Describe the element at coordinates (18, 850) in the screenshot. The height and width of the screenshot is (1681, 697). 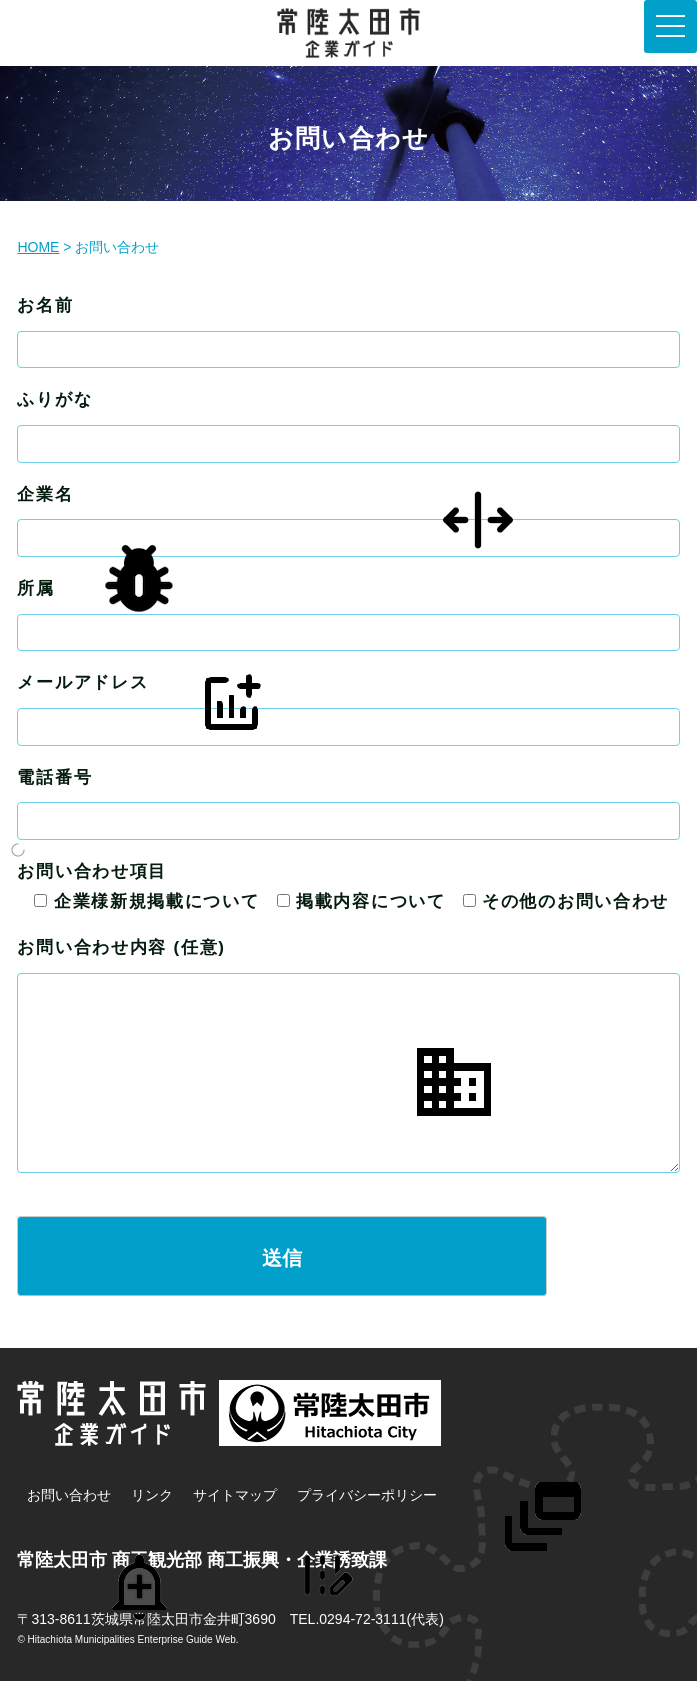
I see `loading content in progress` at that location.